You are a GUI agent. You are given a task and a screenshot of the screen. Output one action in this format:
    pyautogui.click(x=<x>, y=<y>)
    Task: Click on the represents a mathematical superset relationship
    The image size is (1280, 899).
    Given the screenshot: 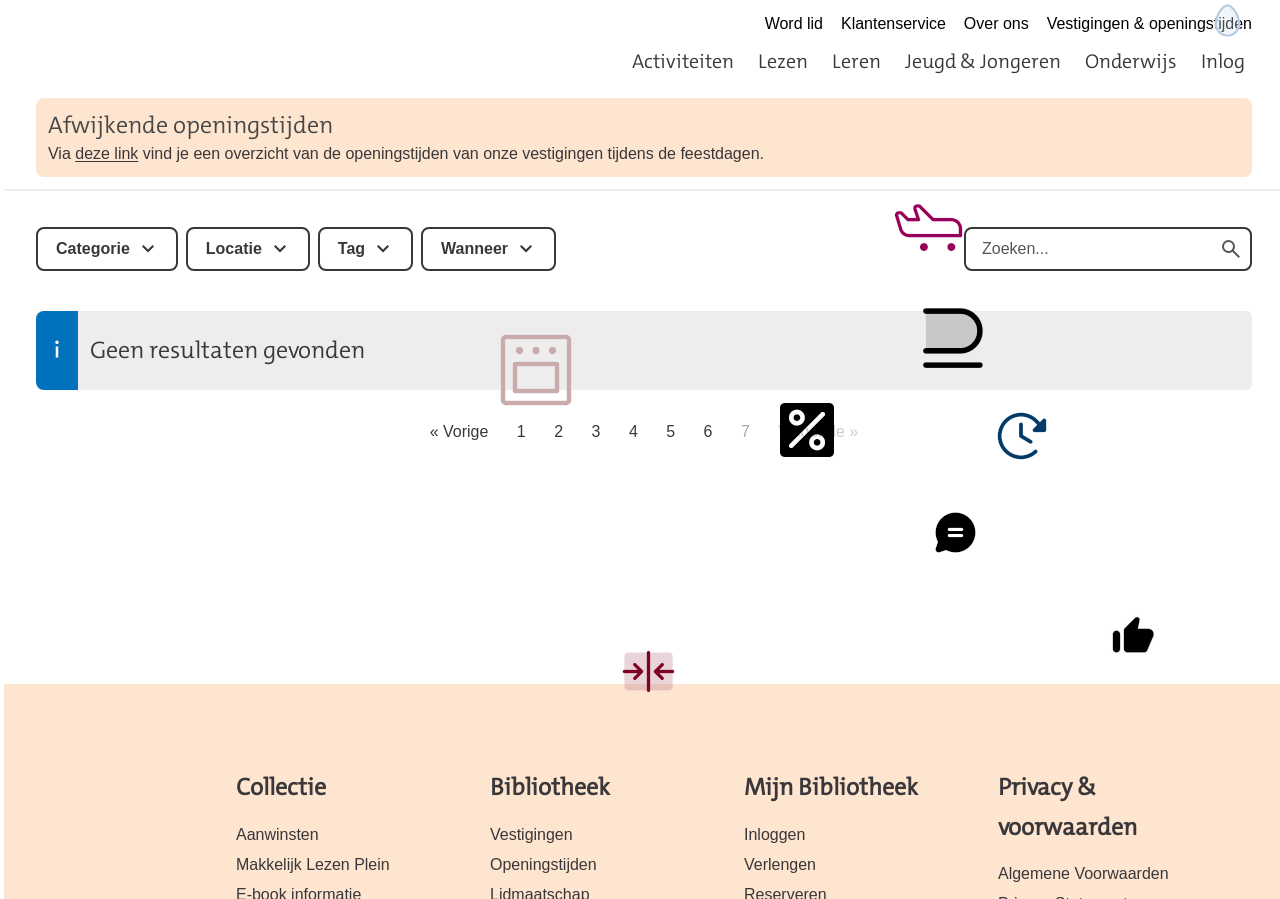 What is the action you would take?
    pyautogui.click(x=951, y=339)
    